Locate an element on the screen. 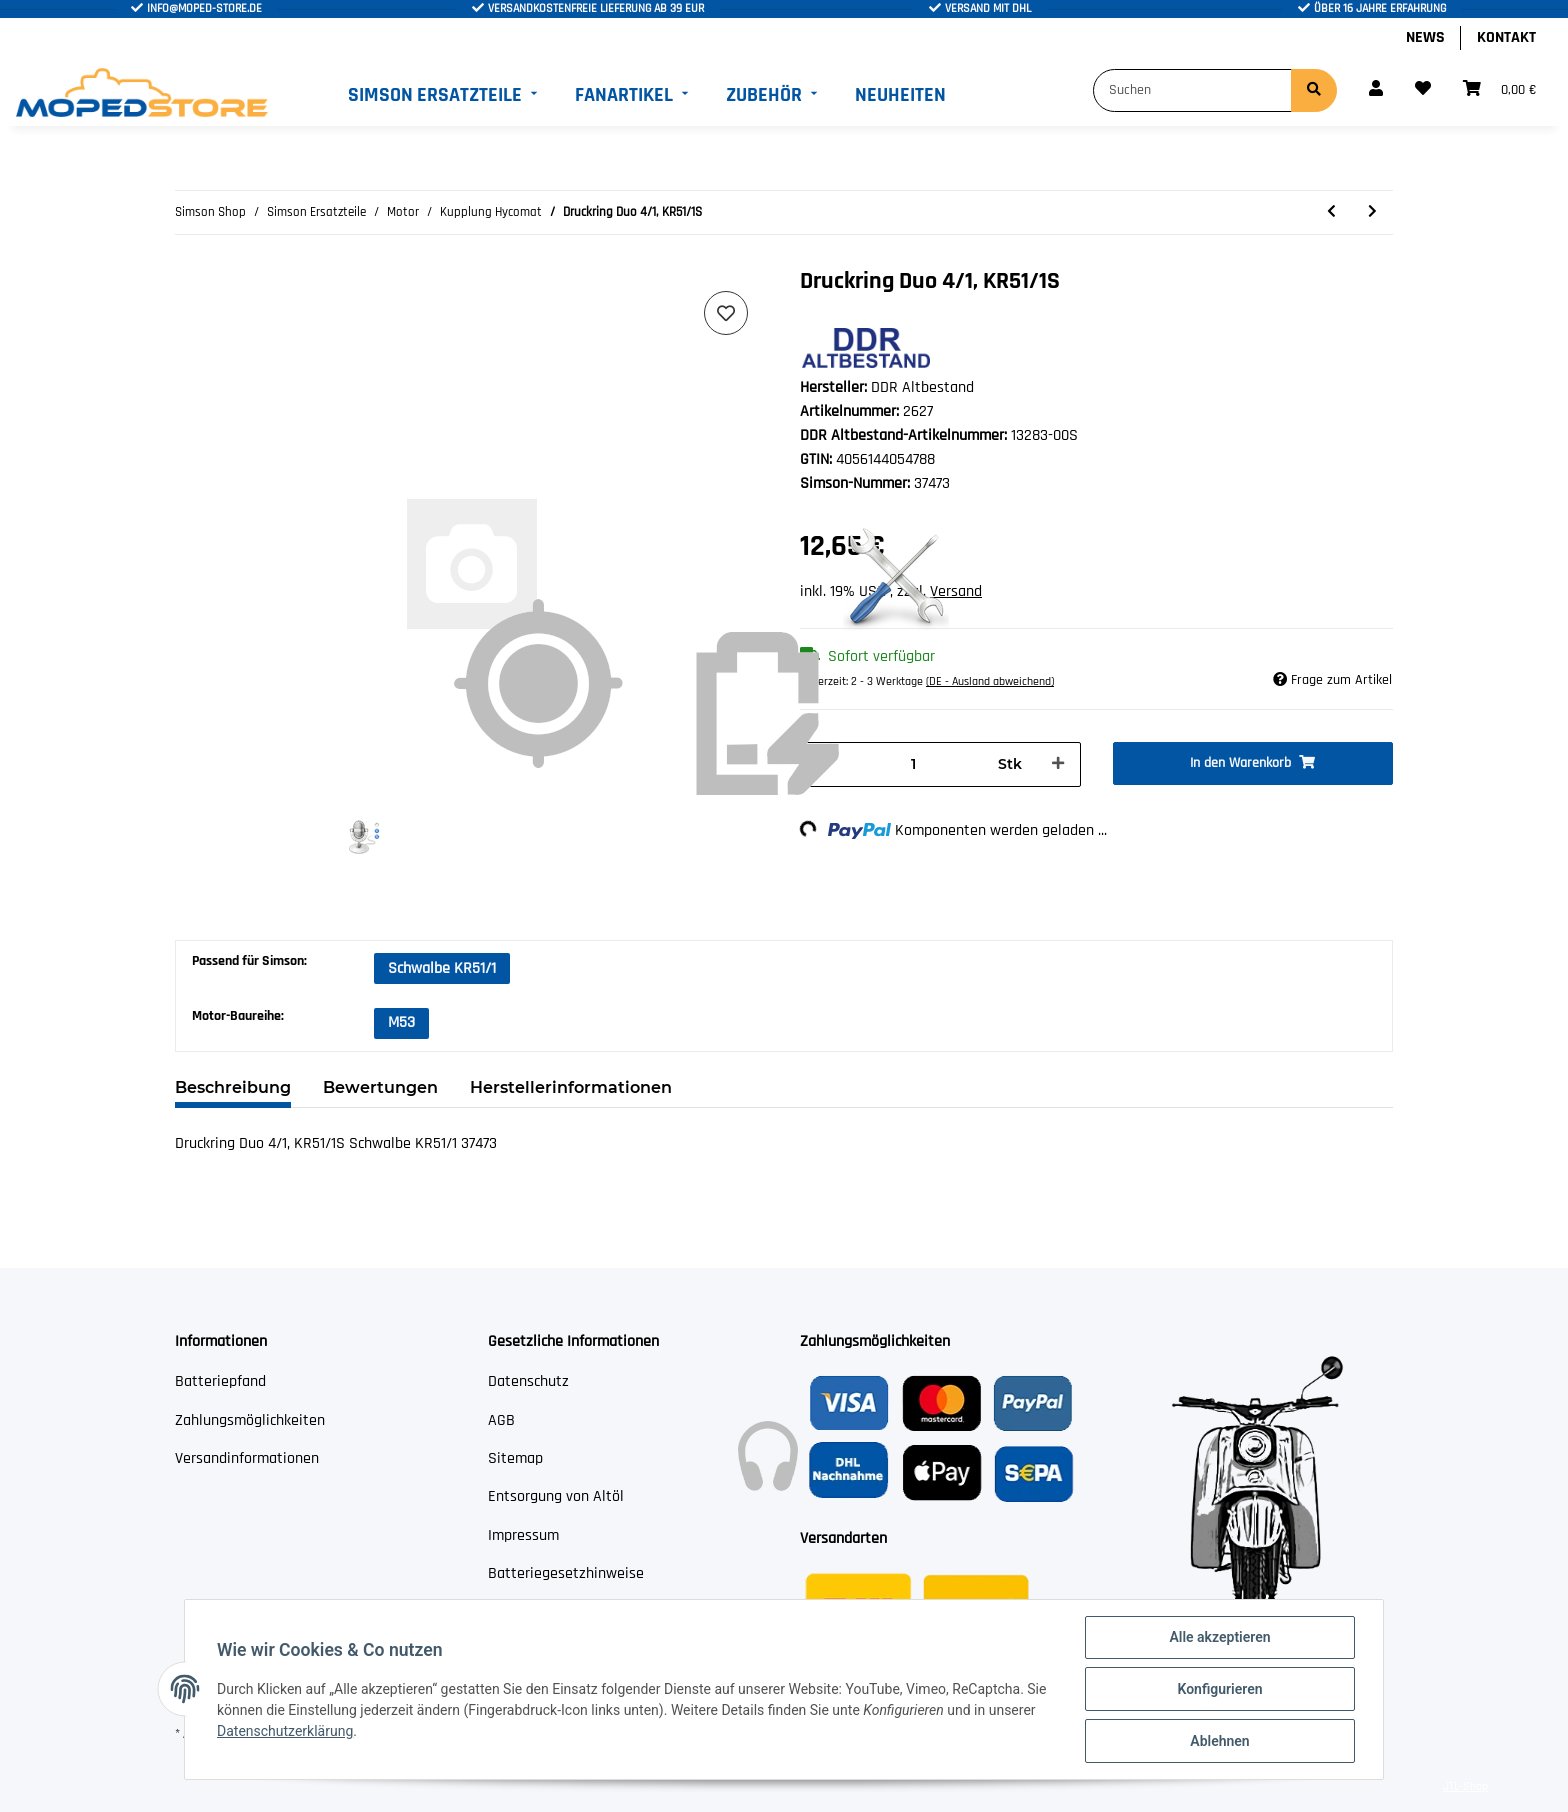 This screenshot has width=1568, height=1812. find my current location on the map is located at coordinates (544, 689).